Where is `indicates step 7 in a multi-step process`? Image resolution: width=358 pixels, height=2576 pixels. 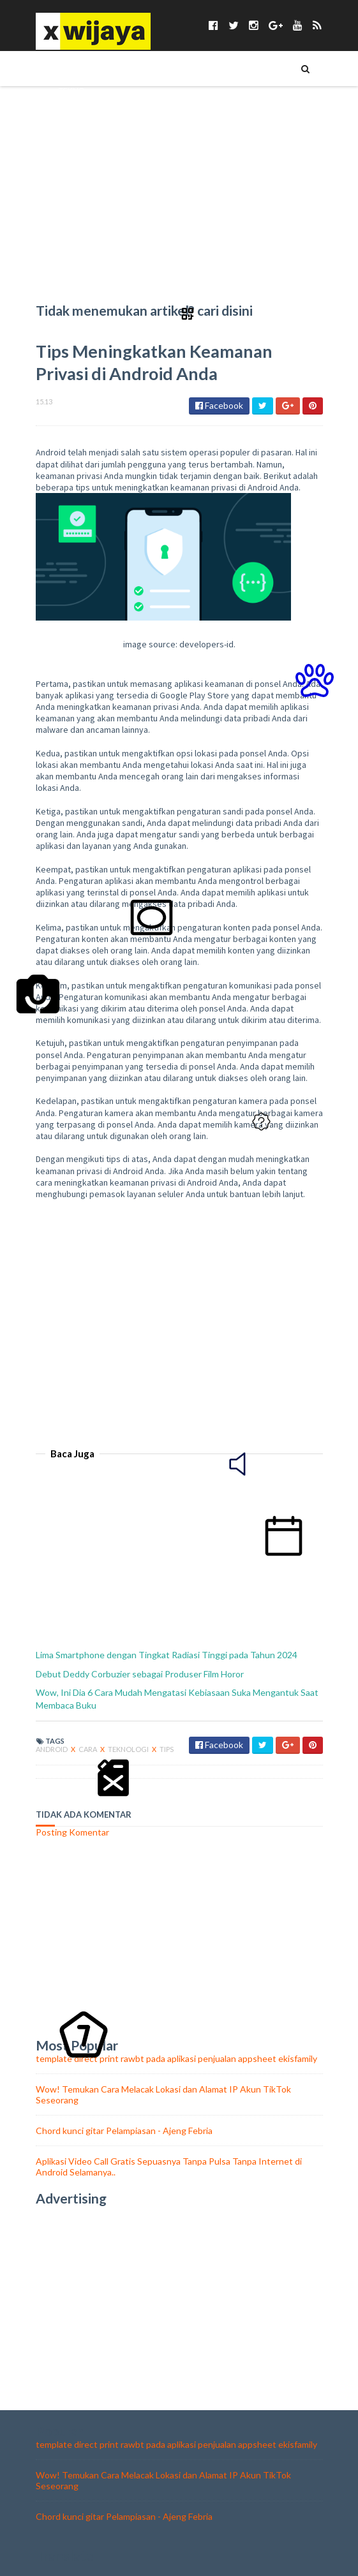
indicates step 7 in a multi-step process is located at coordinates (84, 2036).